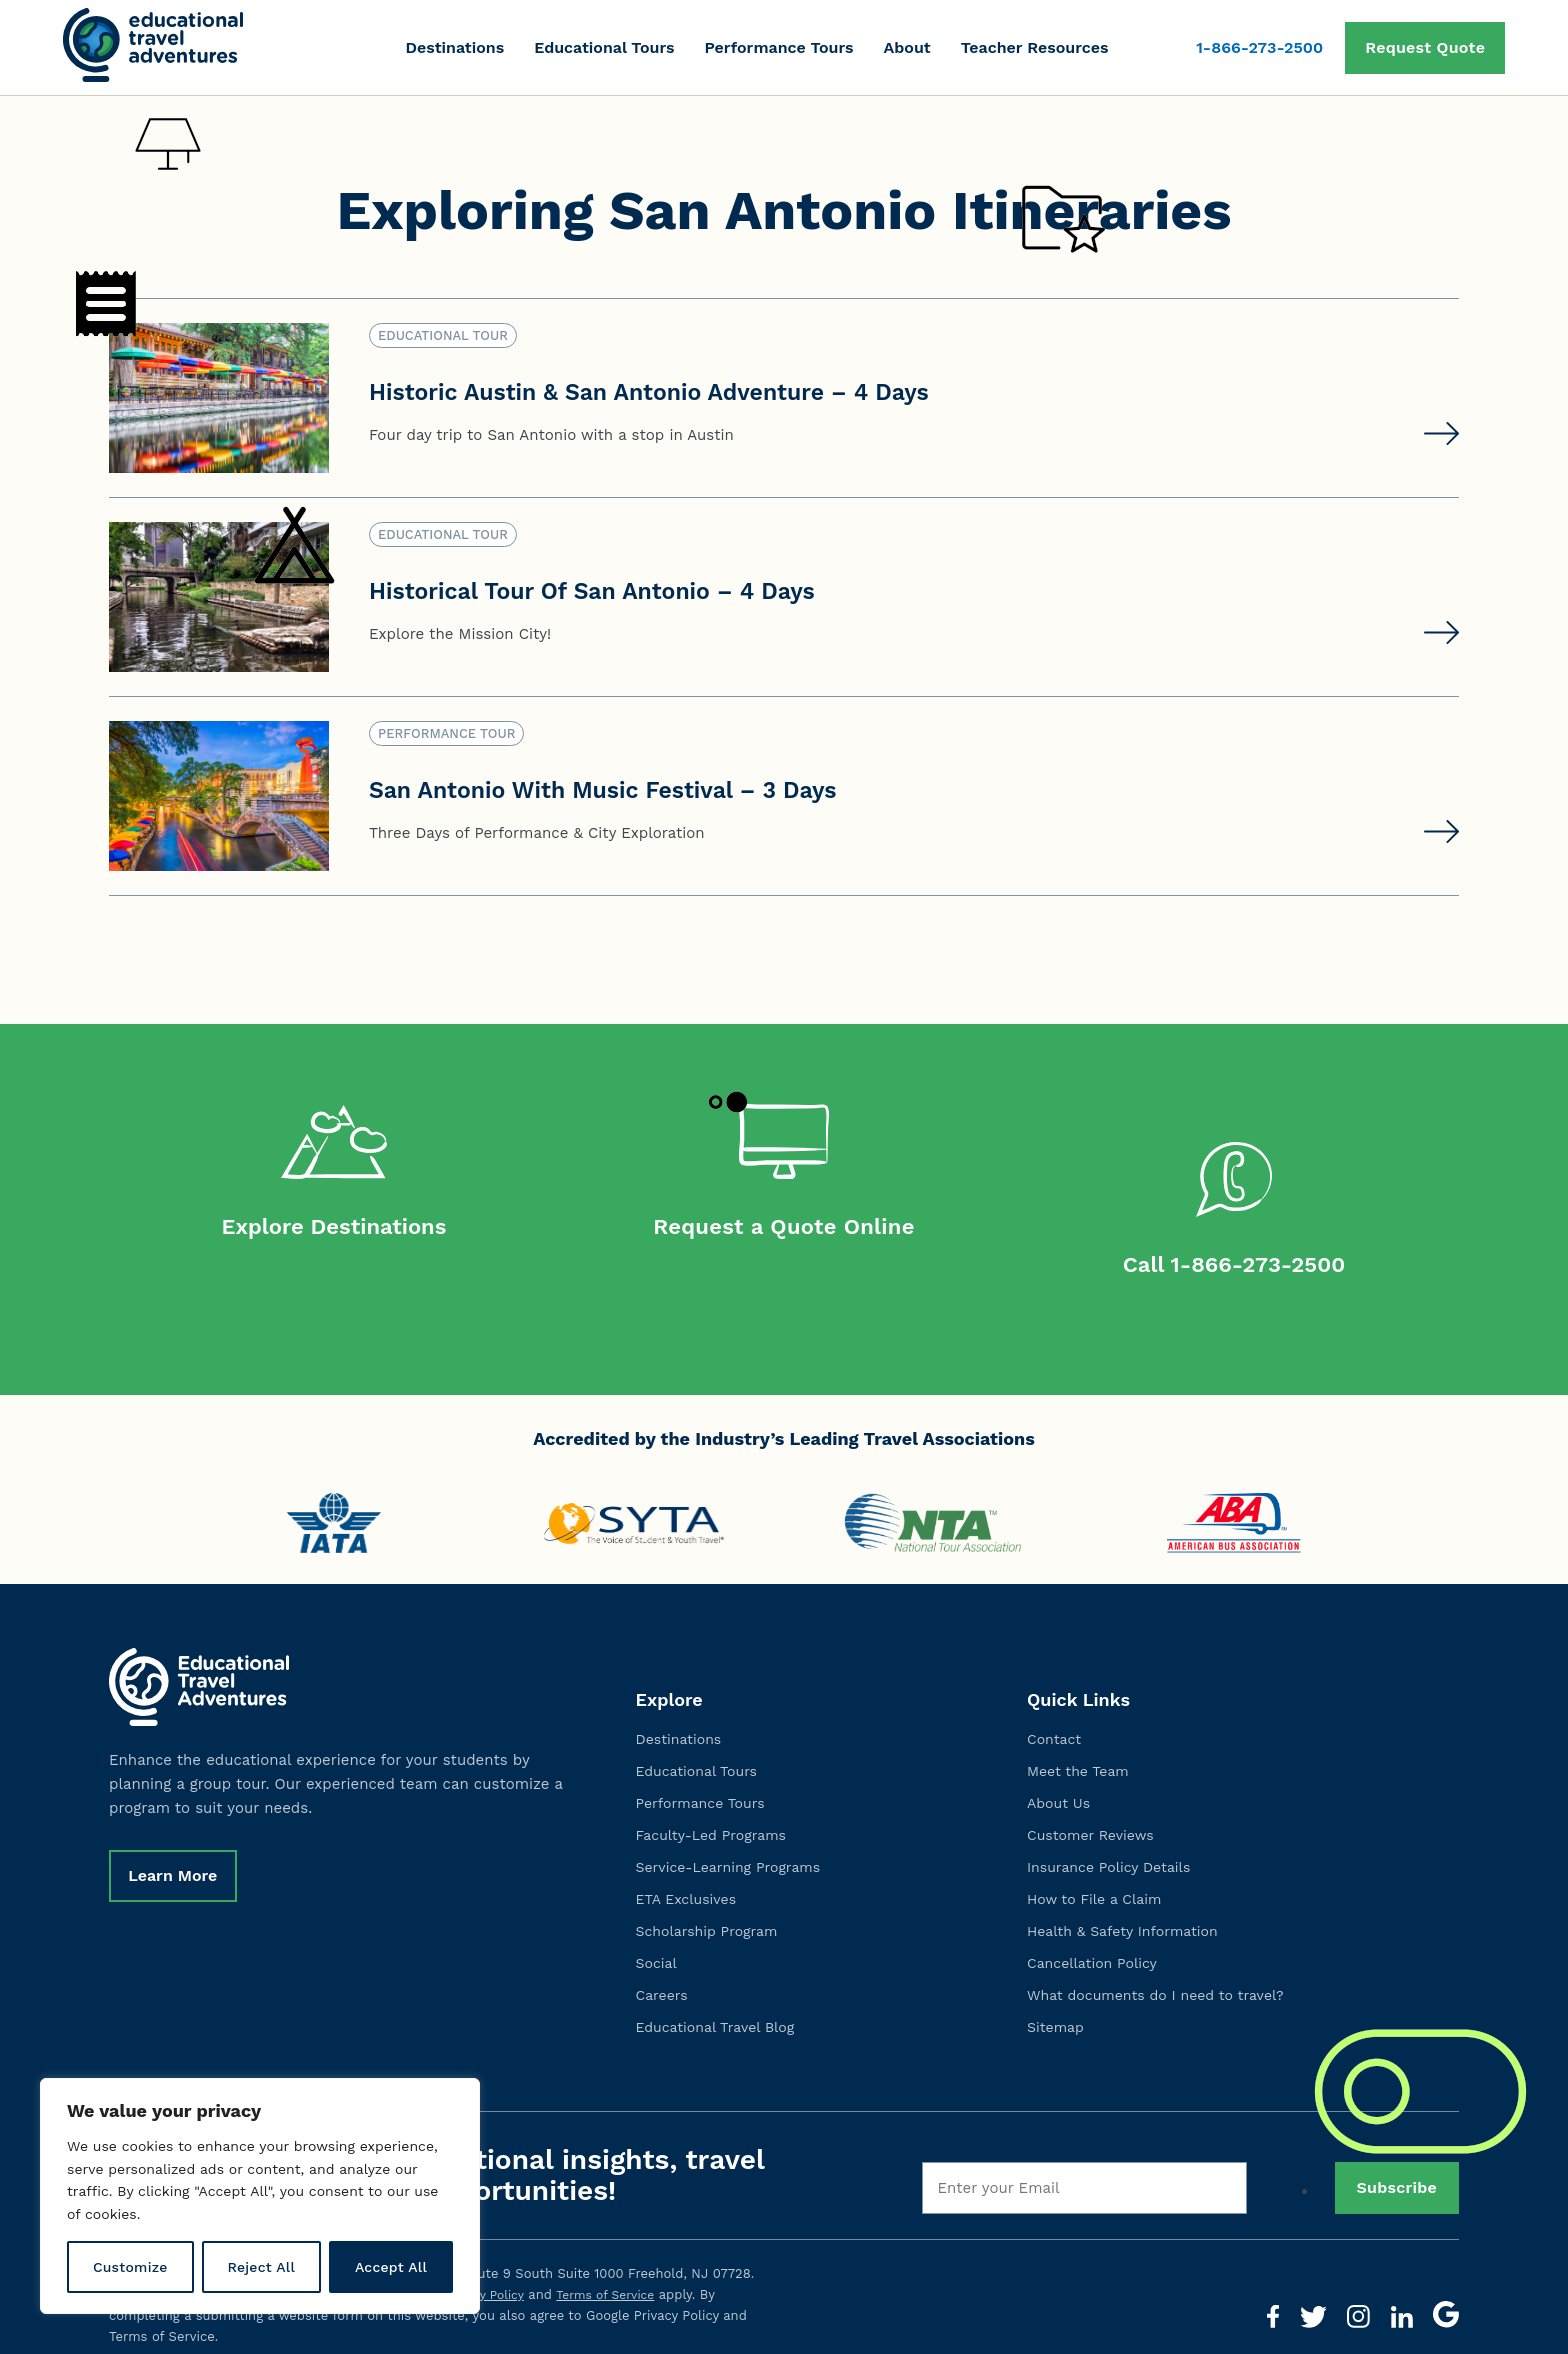 Image resolution: width=1568 pixels, height=2354 pixels. I want to click on access camping or outdoor activity features, so click(294, 549).